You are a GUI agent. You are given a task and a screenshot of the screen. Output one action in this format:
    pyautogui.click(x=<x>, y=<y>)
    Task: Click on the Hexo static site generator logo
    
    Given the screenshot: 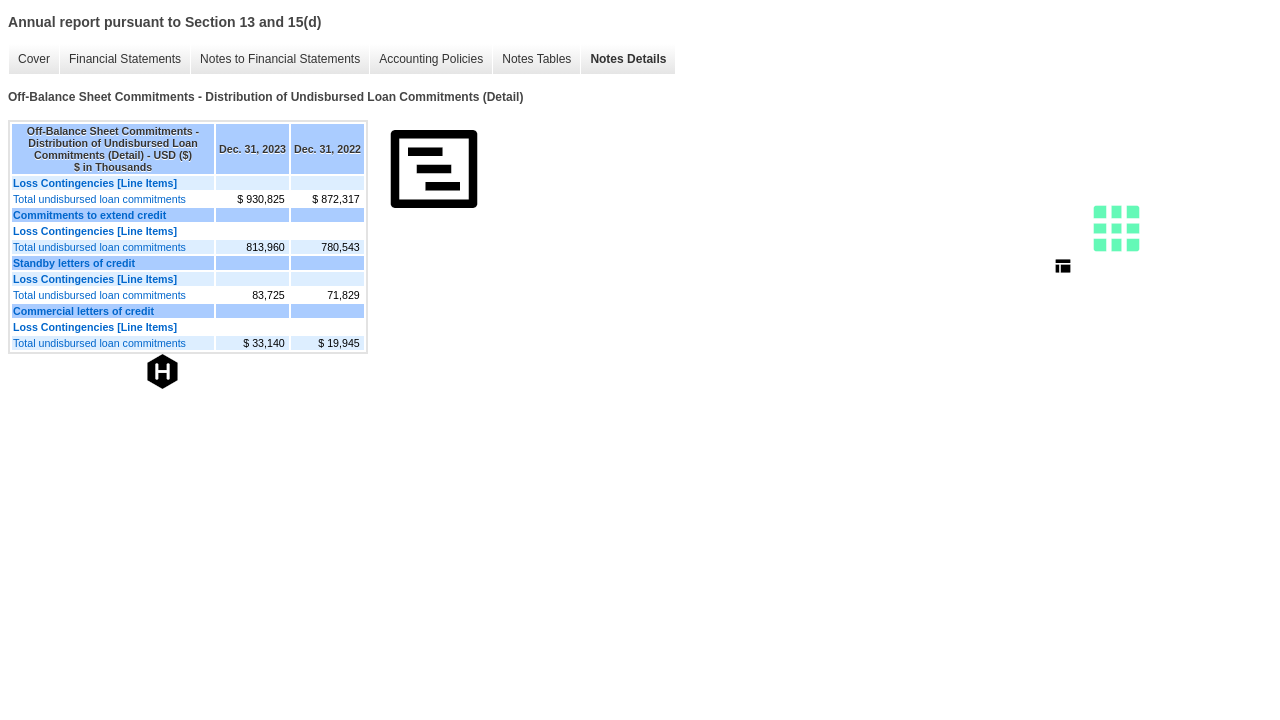 What is the action you would take?
    pyautogui.click(x=162, y=371)
    